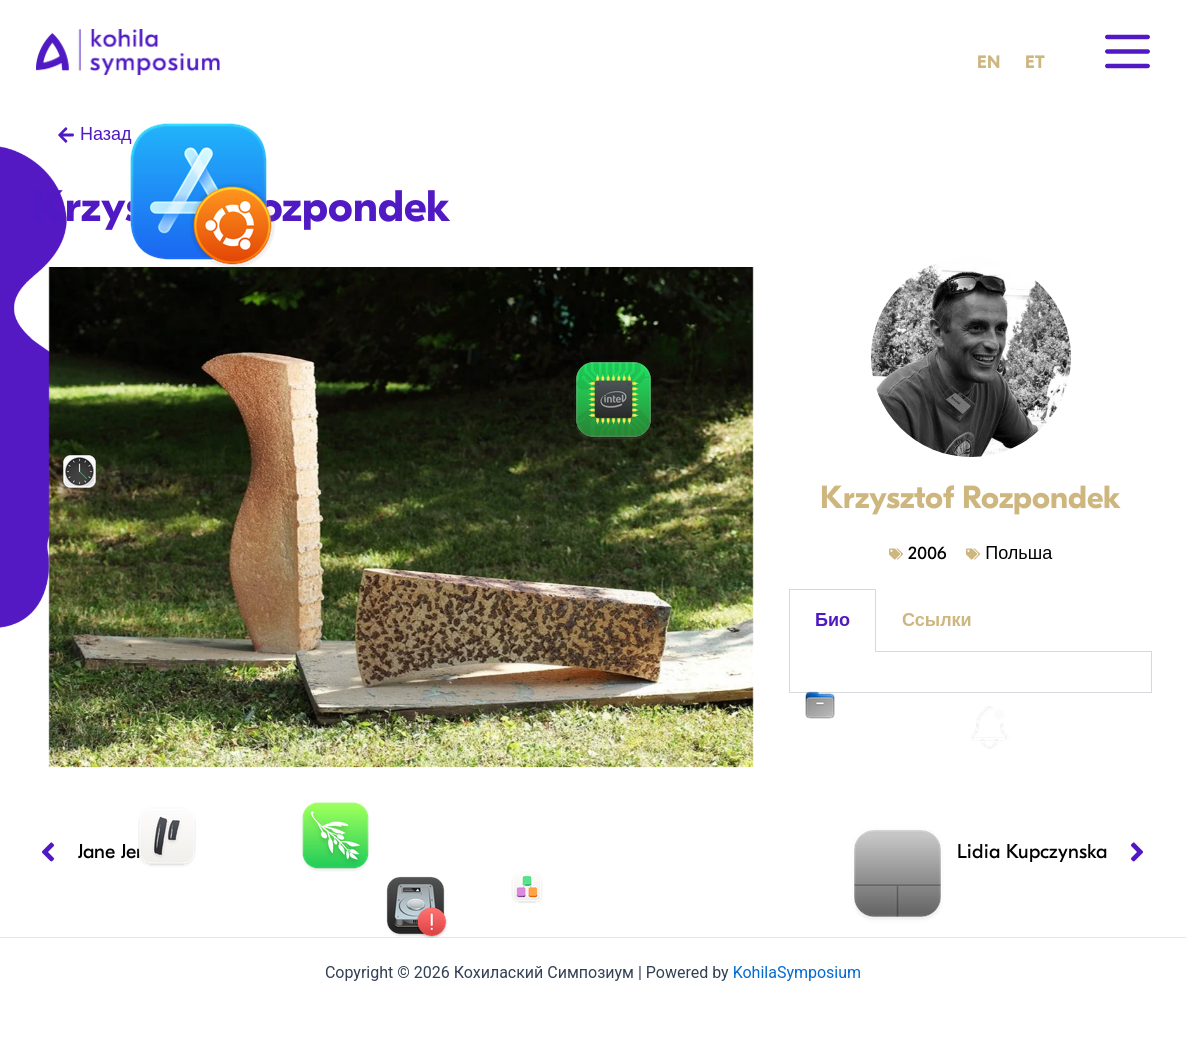  What do you see at coordinates (335, 835) in the screenshot?
I see `open olive video editor` at bounding box center [335, 835].